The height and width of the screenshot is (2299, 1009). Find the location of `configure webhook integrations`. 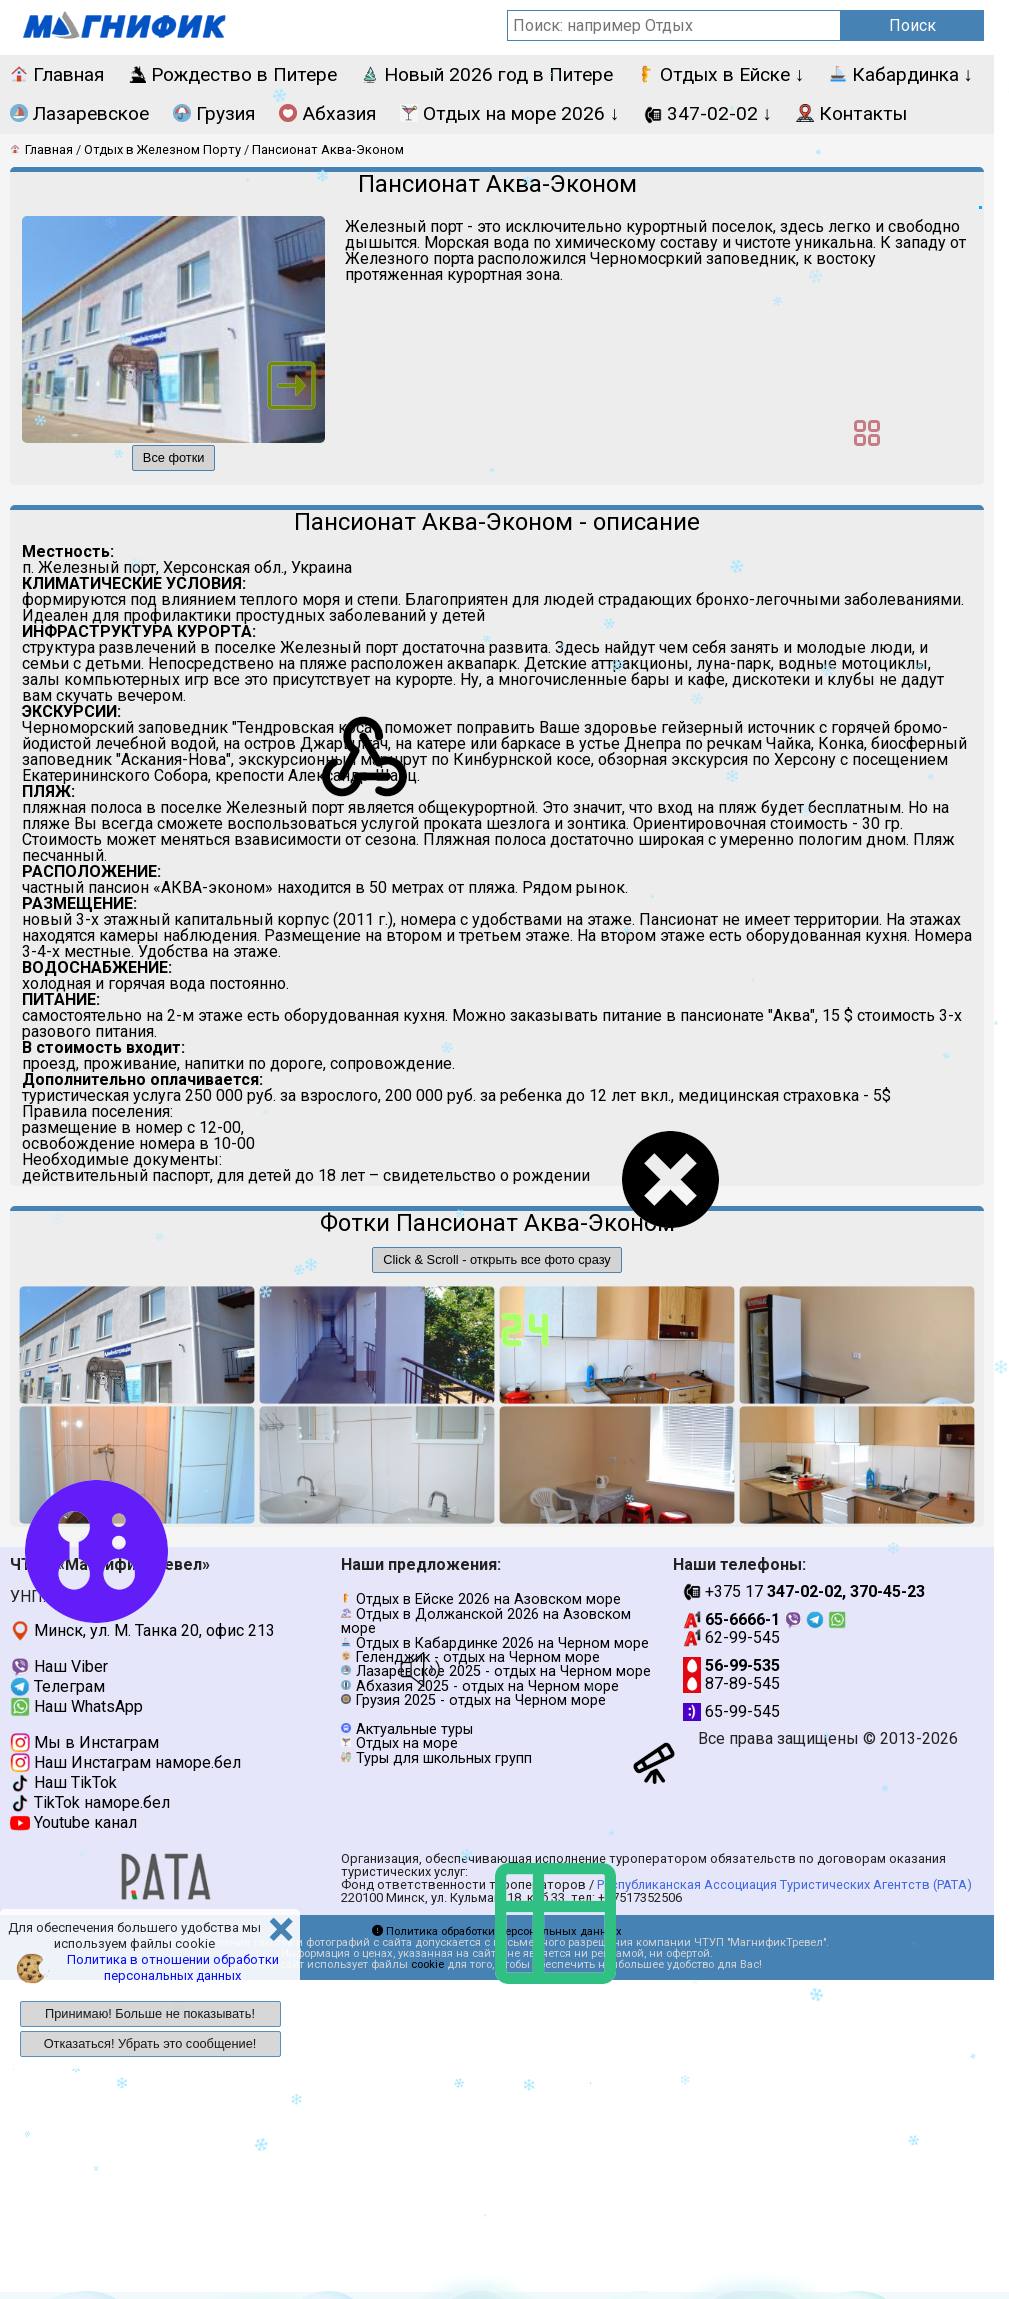

configure webhook integrations is located at coordinates (364, 756).